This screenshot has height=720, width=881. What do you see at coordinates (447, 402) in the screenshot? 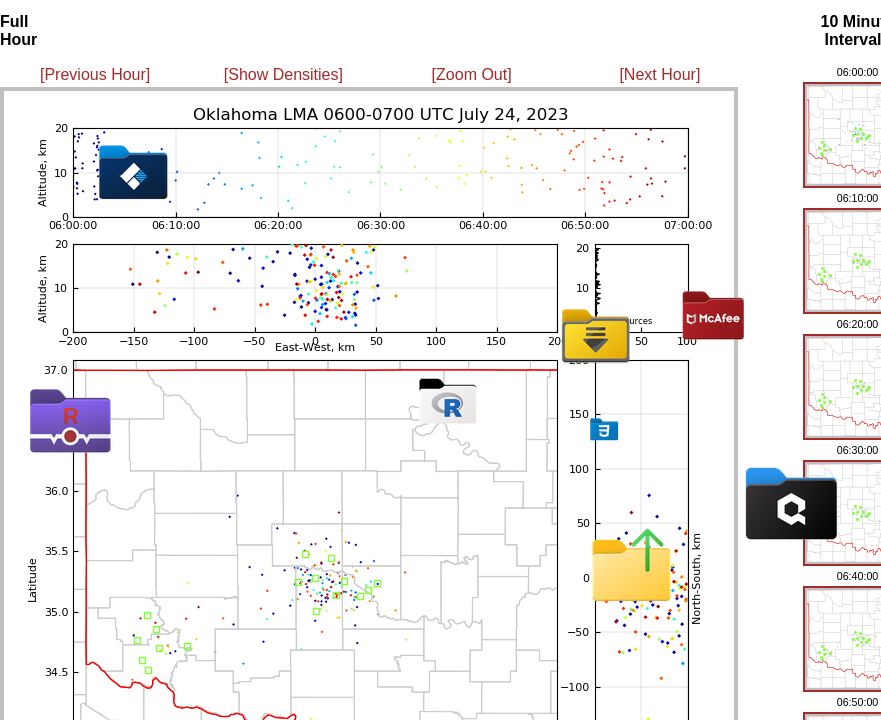
I see `open folder containing R project files` at bounding box center [447, 402].